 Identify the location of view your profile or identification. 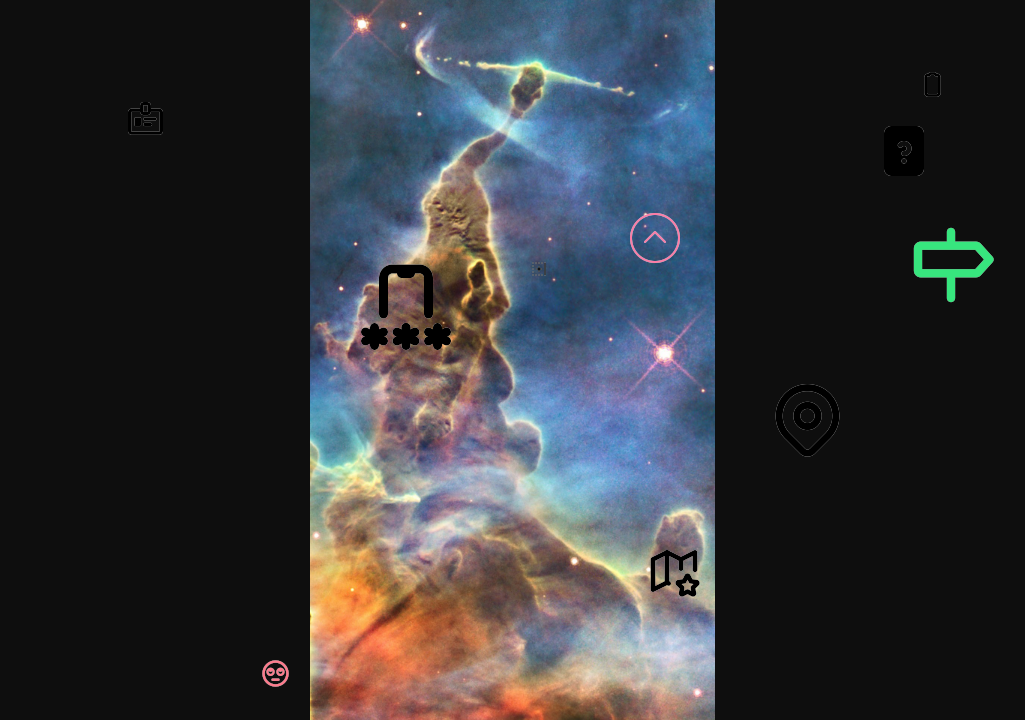
(145, 119).